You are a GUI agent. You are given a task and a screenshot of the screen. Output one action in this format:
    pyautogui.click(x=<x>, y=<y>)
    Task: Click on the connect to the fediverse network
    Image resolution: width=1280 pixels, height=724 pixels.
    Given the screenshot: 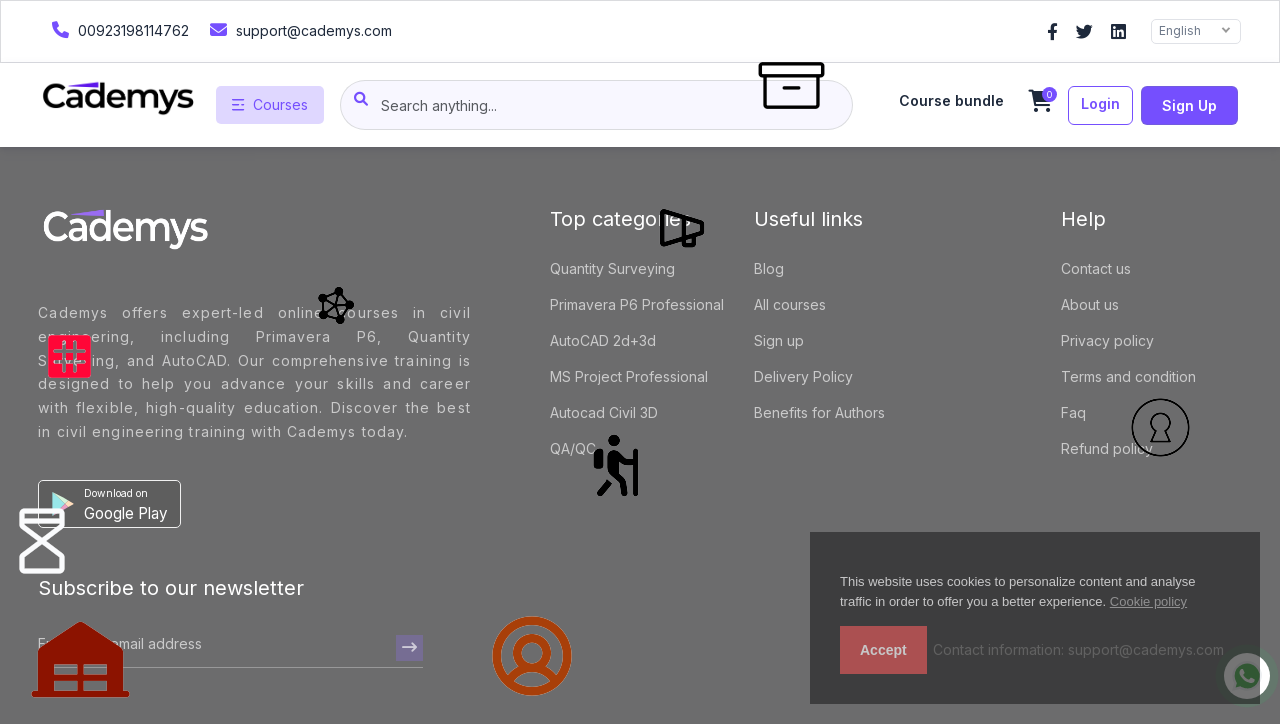 What is the action you would take?
    pyautogui.click(x=335, y=305)
    